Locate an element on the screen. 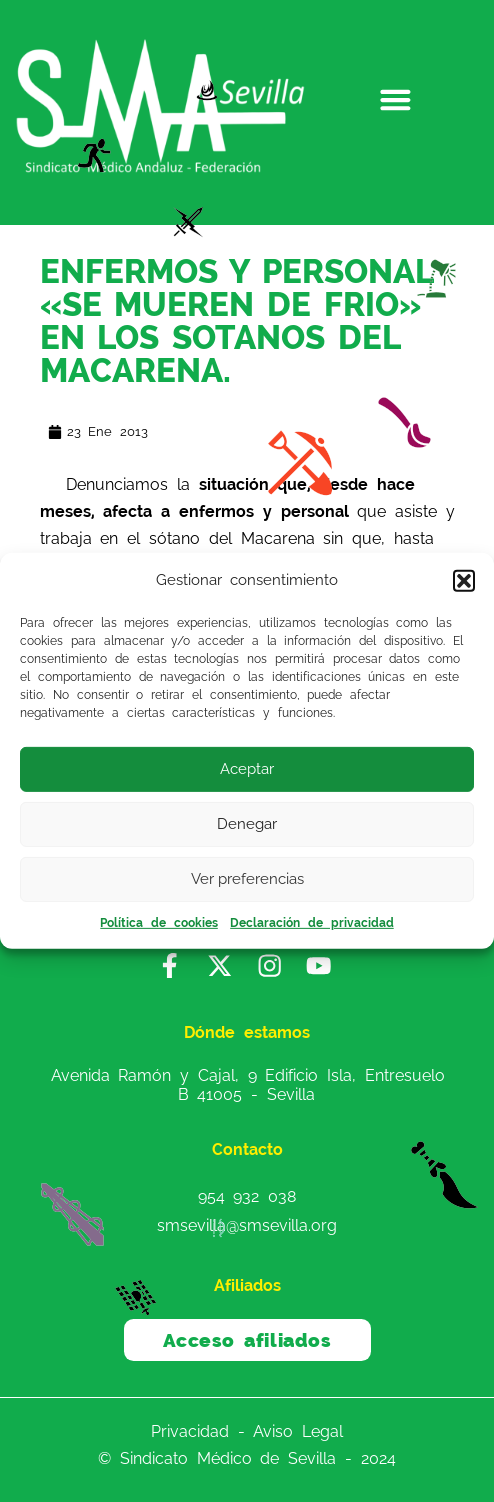  dig-dug game icon is located at coordinates (300, 463).